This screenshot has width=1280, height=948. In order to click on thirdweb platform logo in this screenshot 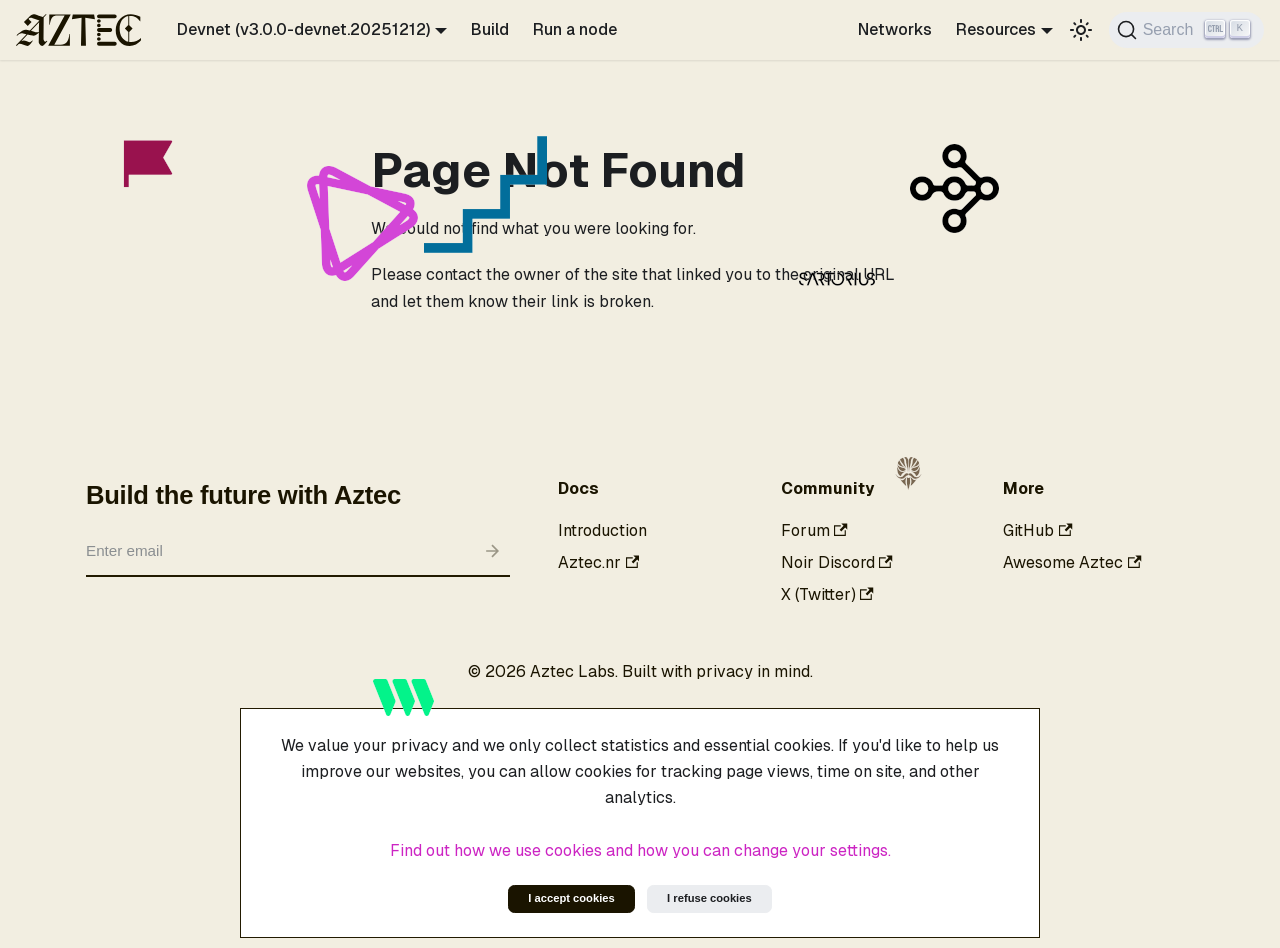, I will do `click(403, 697)`.